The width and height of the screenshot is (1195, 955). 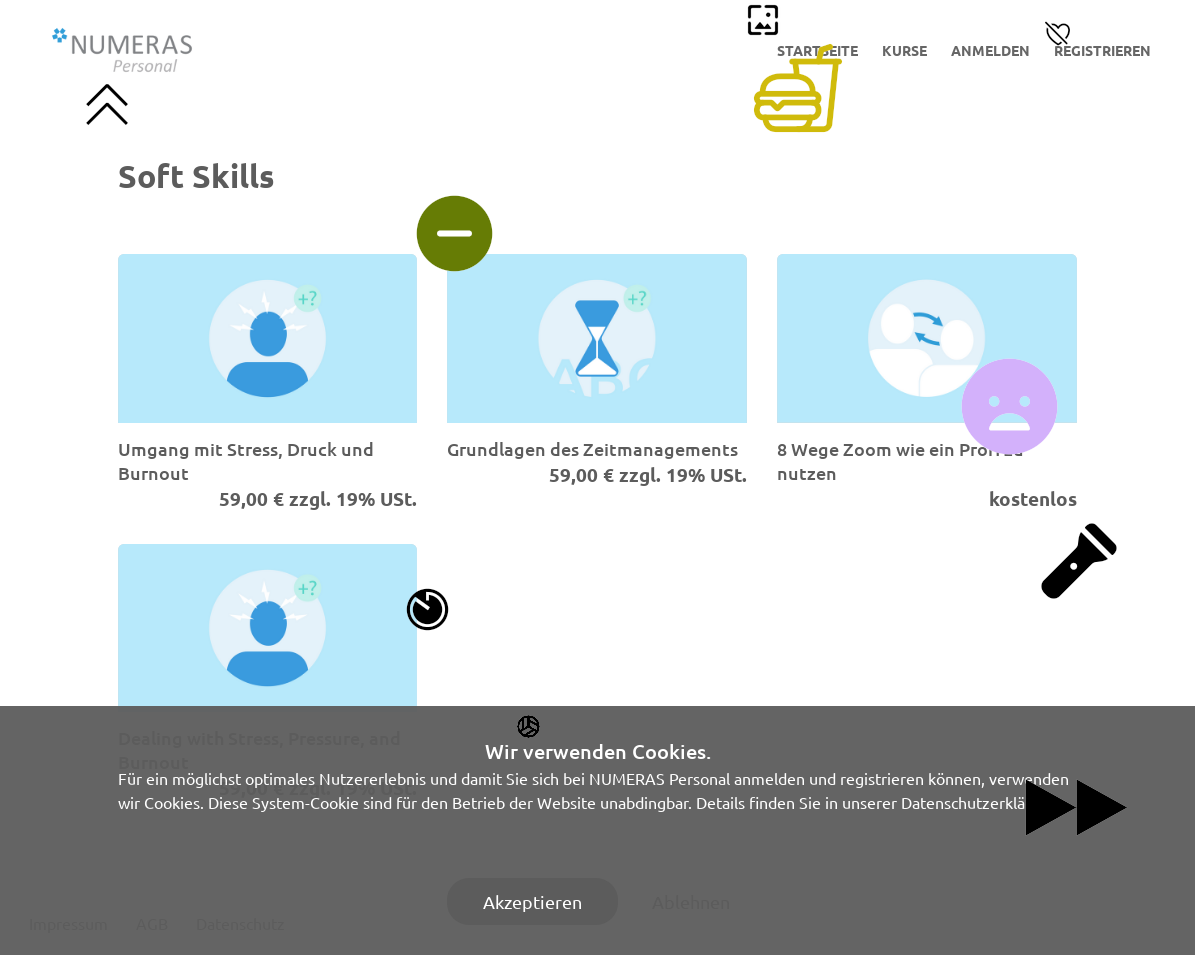 What do you see at coordinates (427, 609) in the screenshot?
I see `set or view a countdown timer` at bounding box center [427, 609].